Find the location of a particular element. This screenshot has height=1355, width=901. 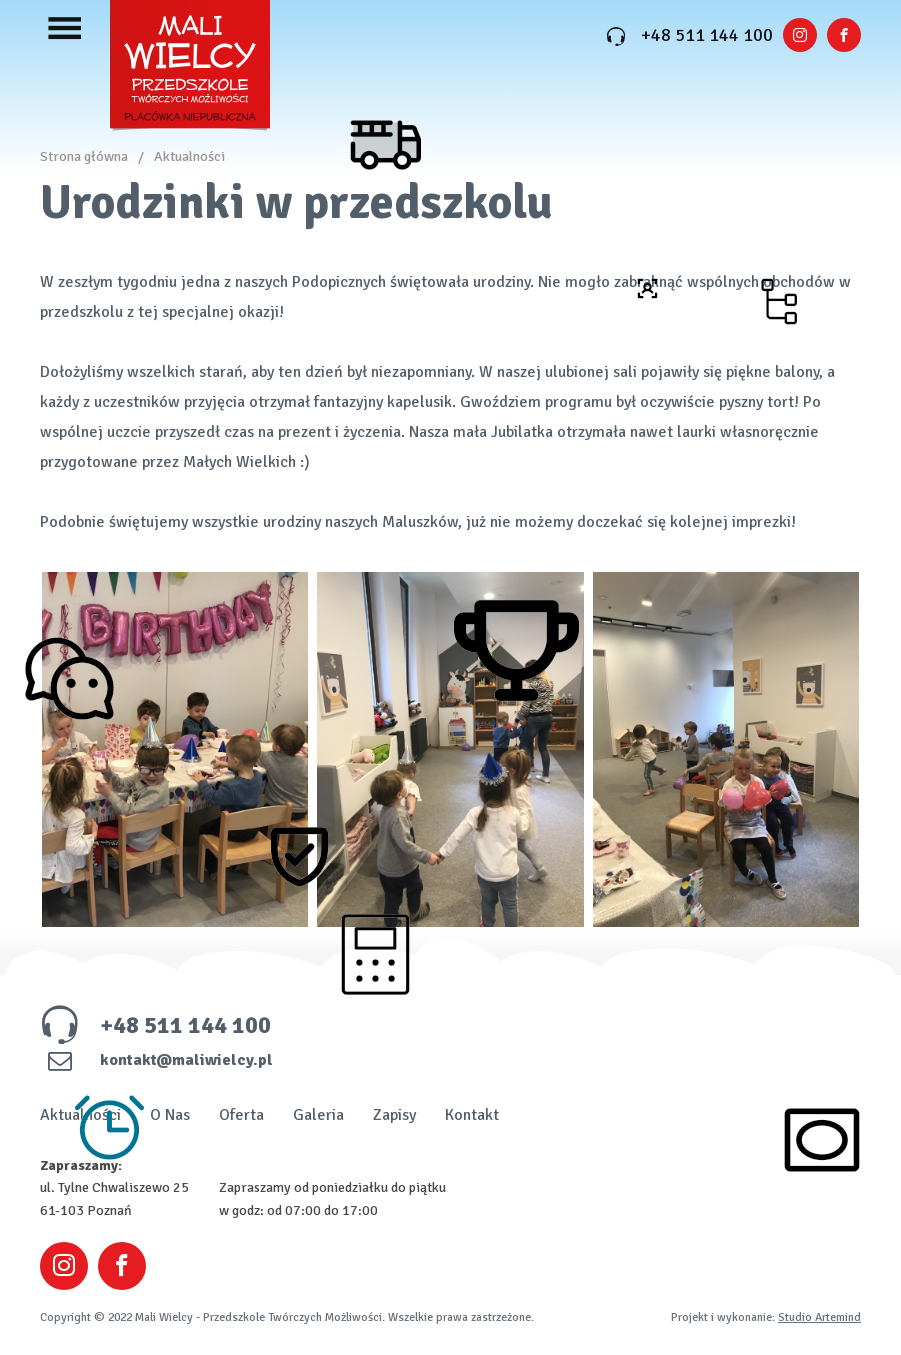

open WeChat messaging app is located at coordinates (69, 678).